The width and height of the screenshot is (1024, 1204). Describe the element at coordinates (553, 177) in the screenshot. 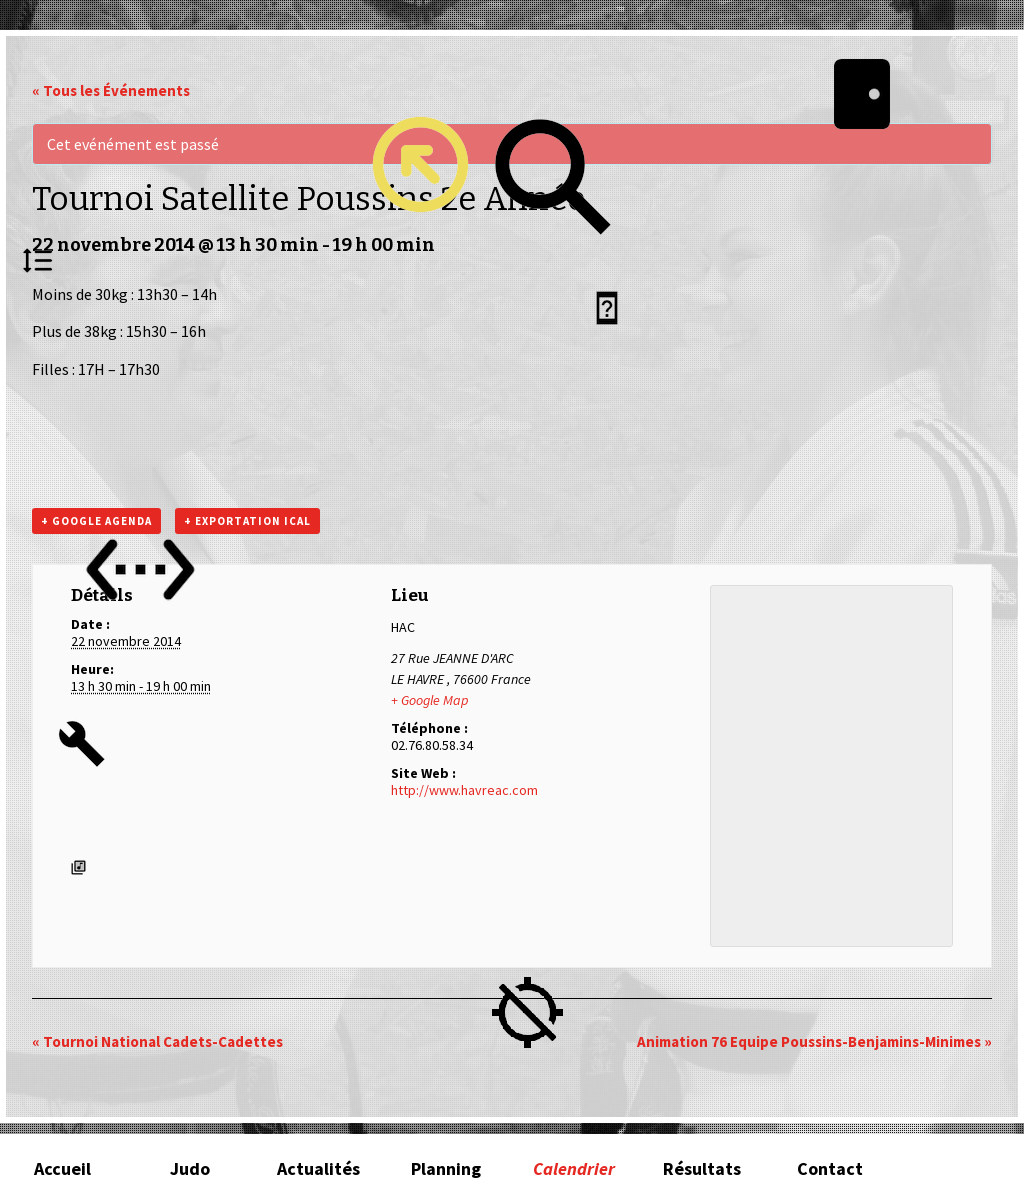

I see `search for content` at that location.